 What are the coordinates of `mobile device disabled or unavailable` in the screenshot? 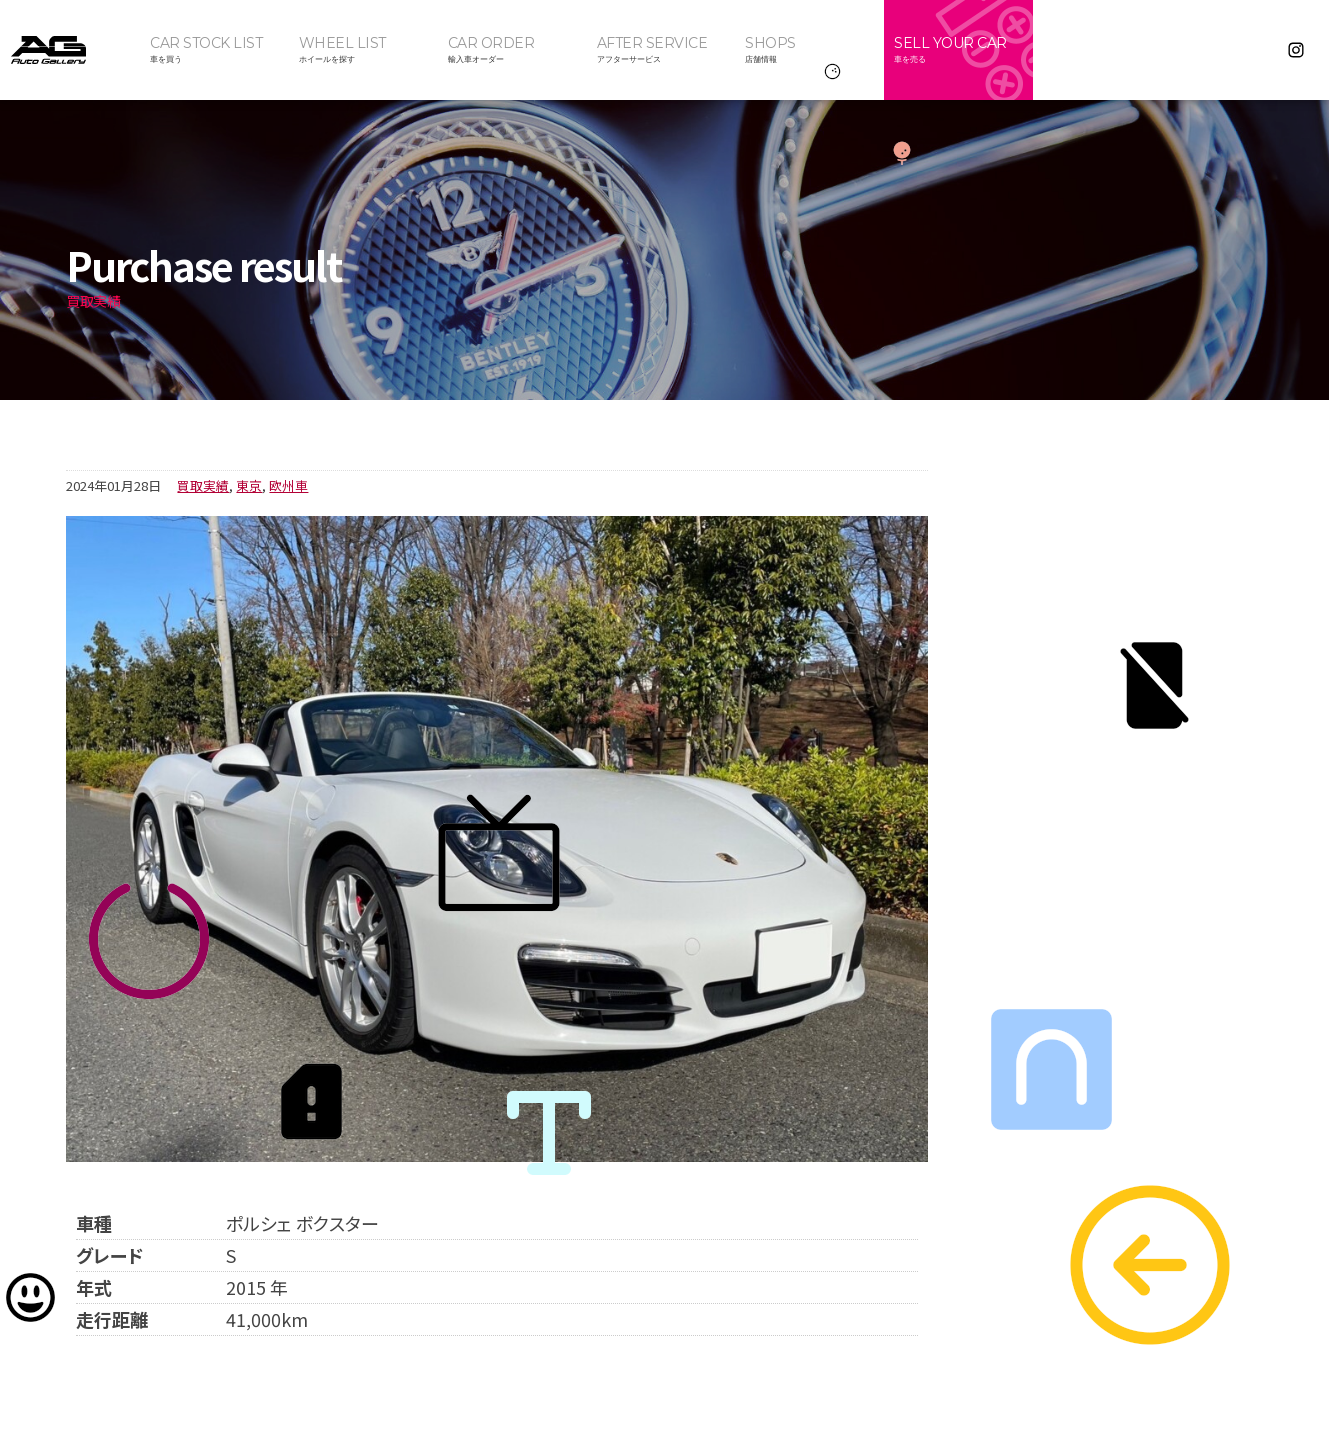 It's located at (1154, 685).